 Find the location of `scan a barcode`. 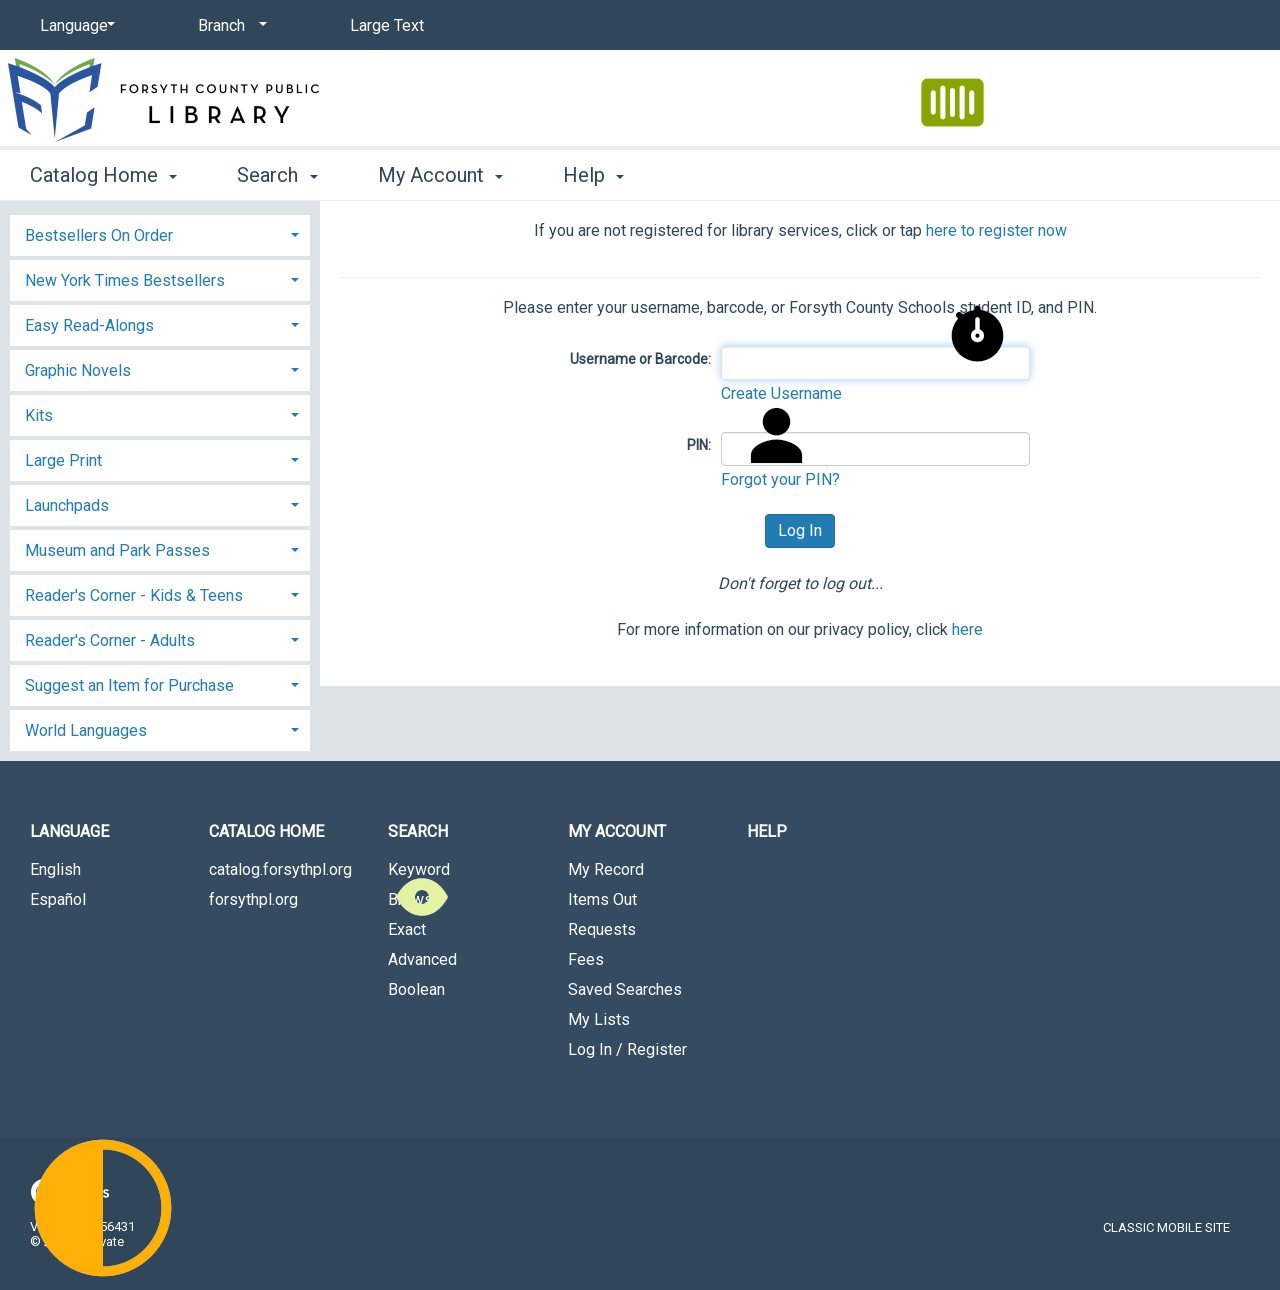

scan a barcode is located at coordinates (952, 102).